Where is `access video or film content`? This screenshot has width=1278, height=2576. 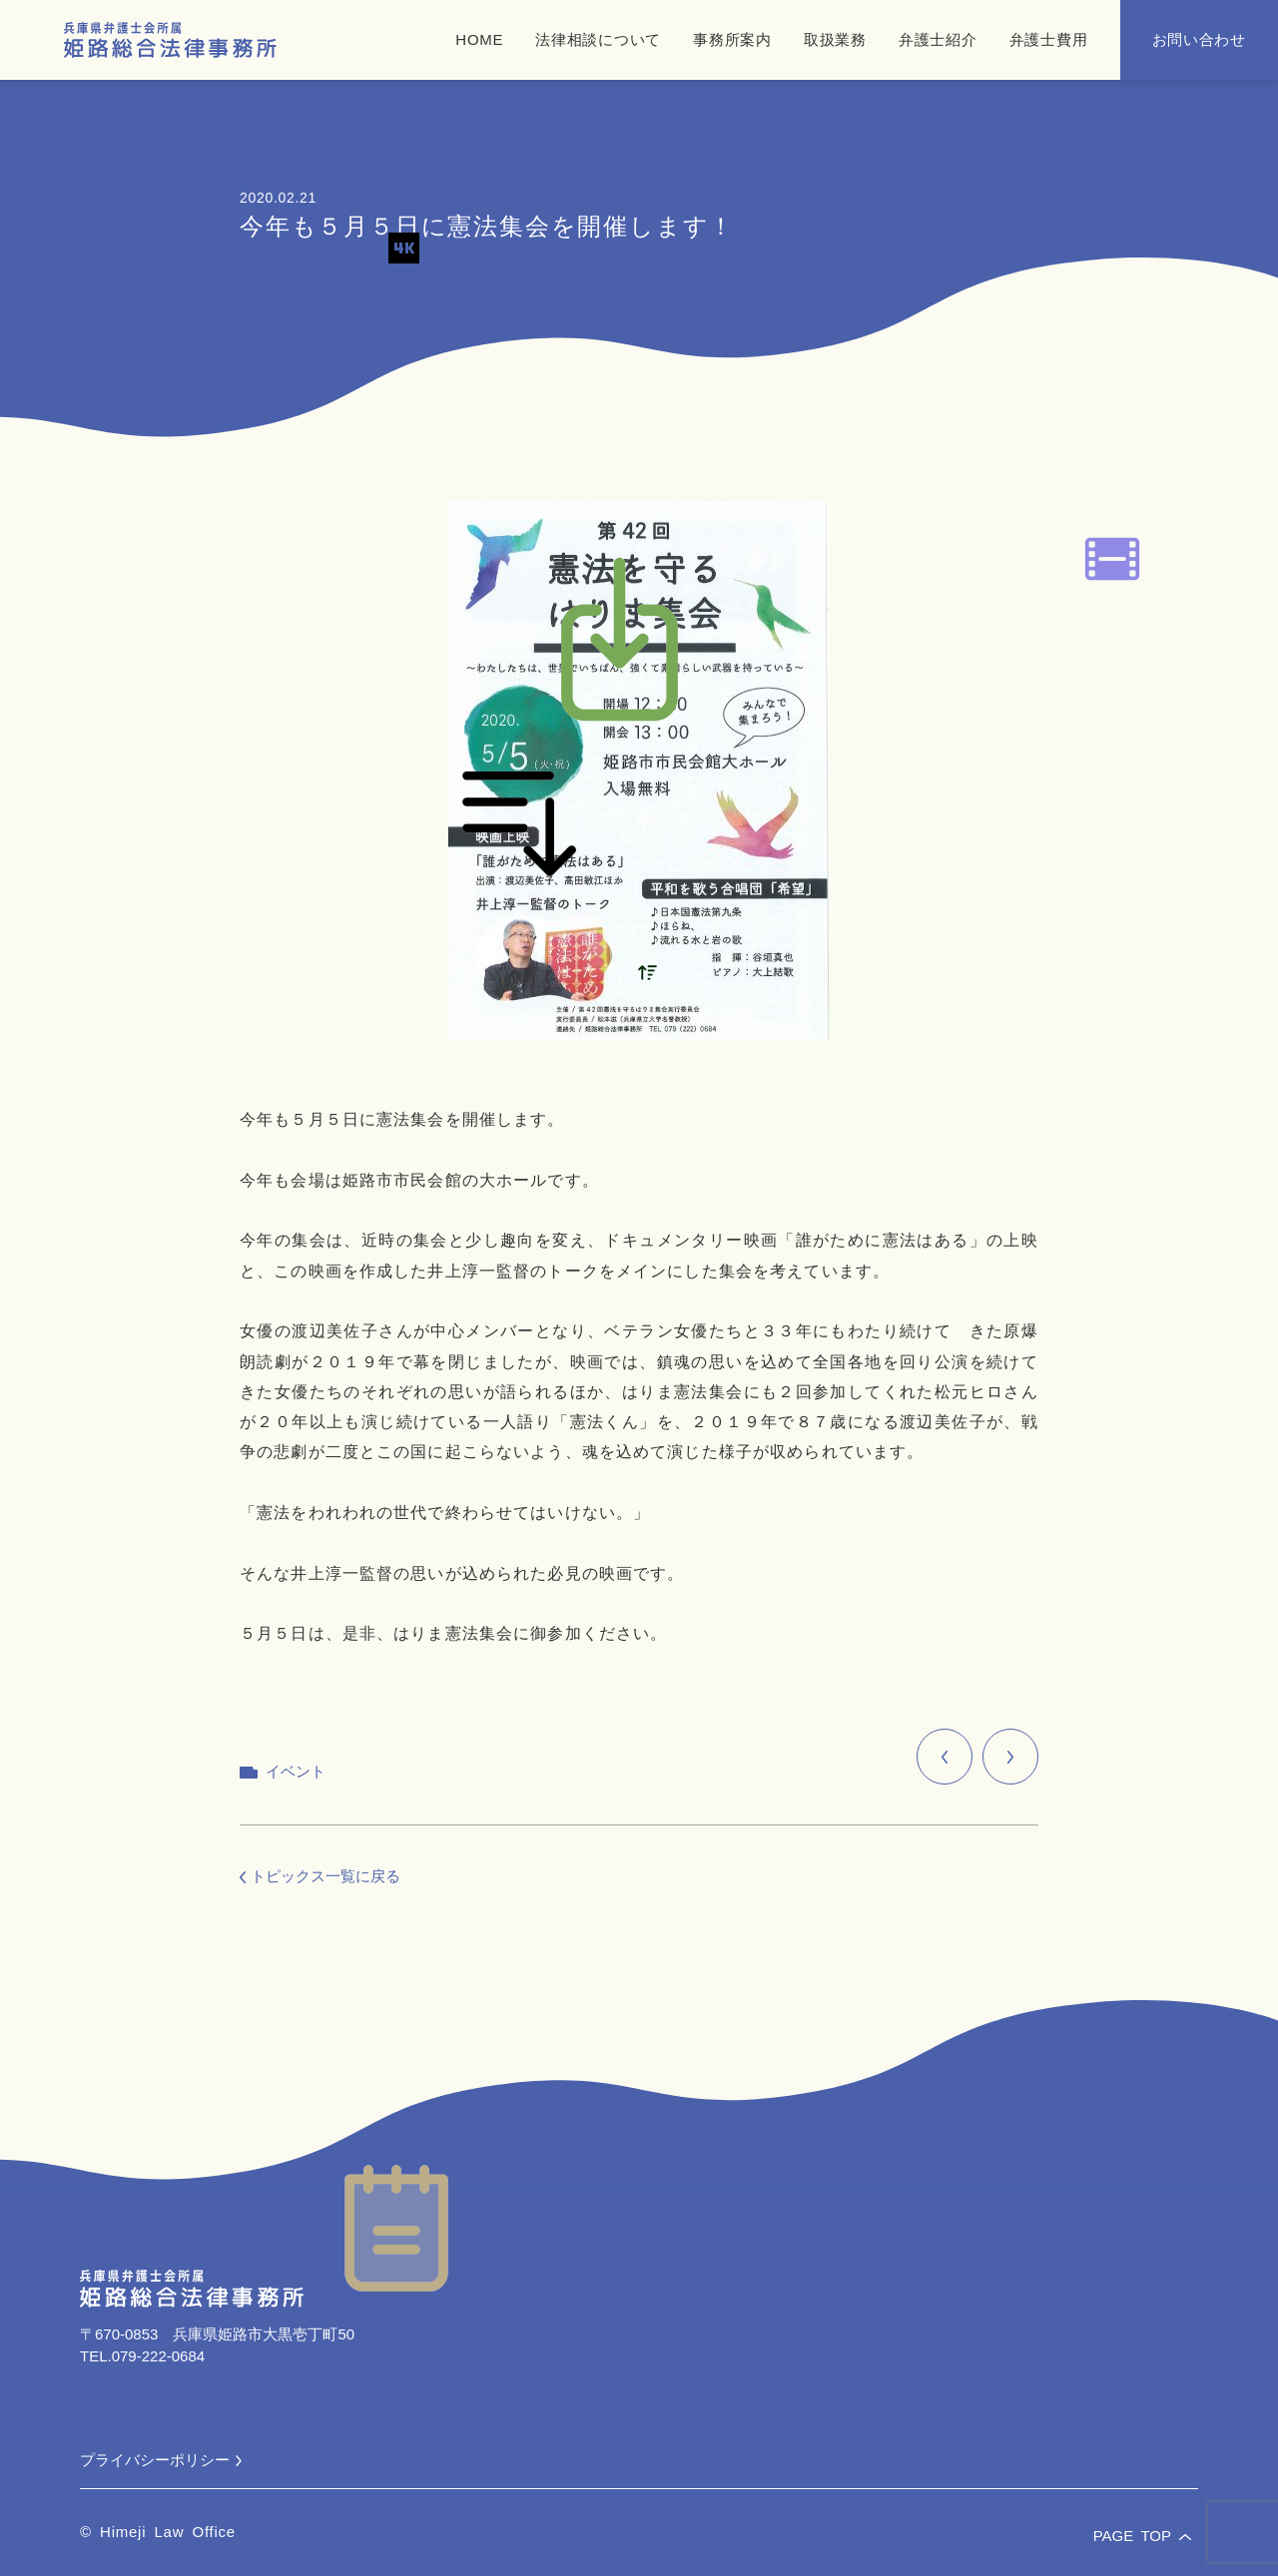
access video or film content is located at coordinates (1112, 559).